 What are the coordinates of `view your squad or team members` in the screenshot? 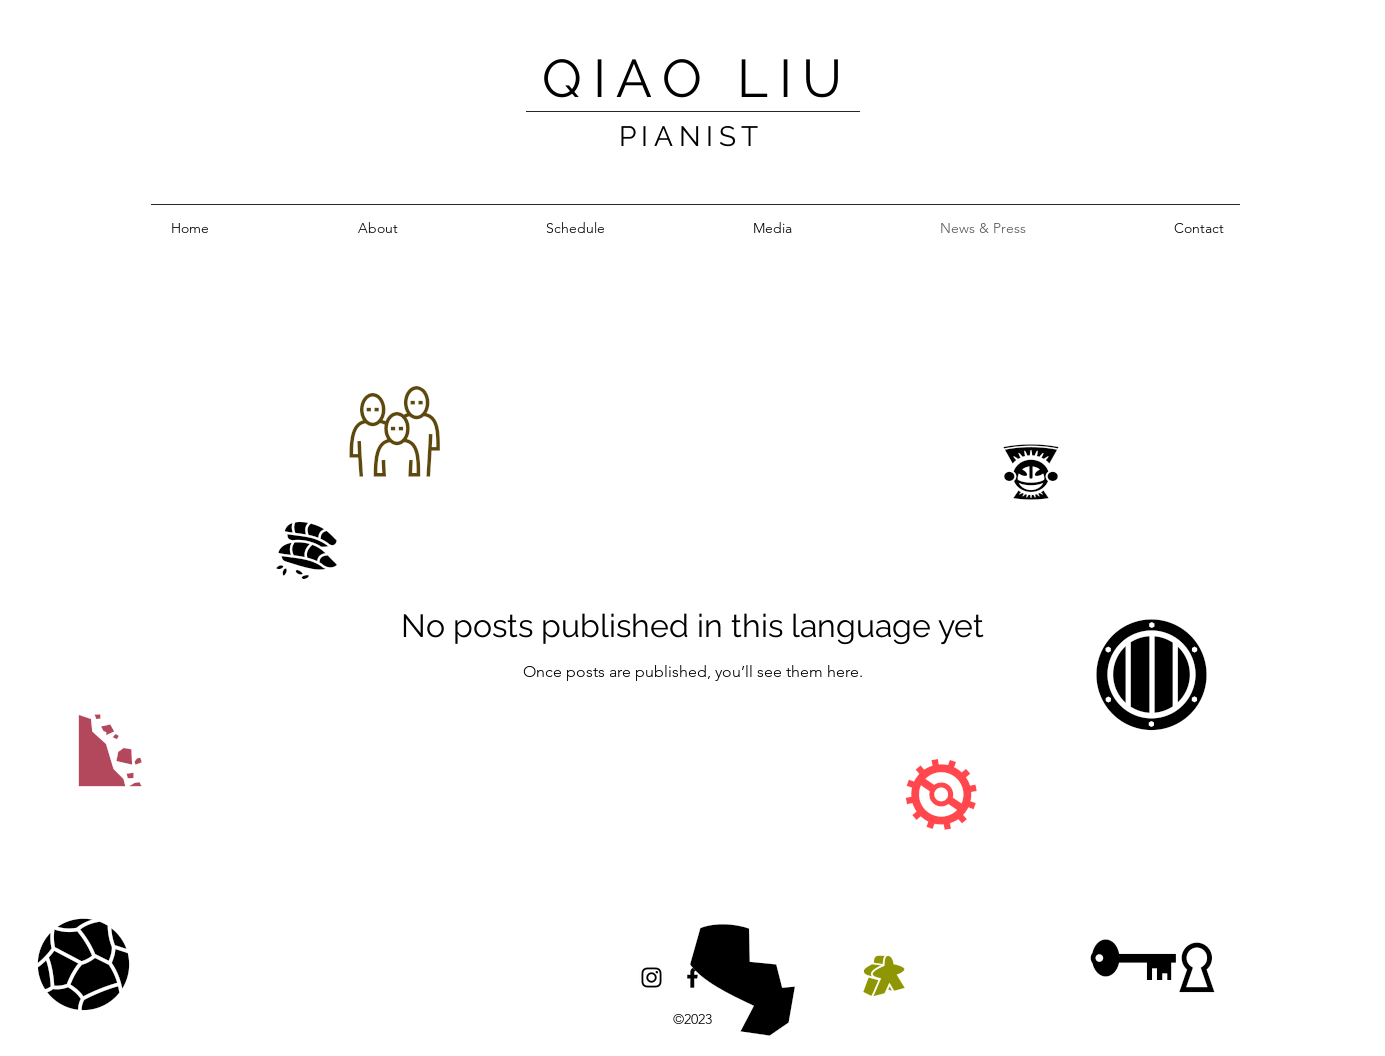 It's located at (395, 431).